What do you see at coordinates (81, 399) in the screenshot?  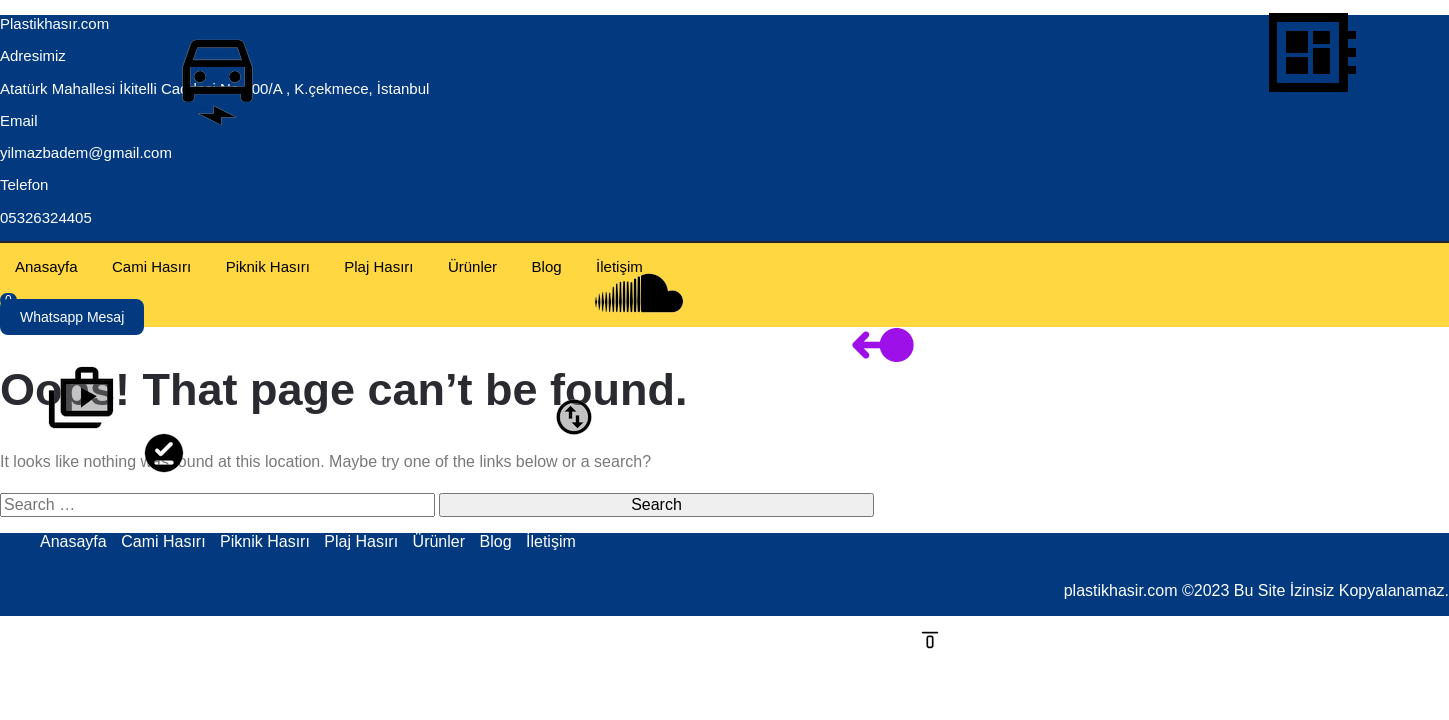 I see `view your google play store purchases` at bounding box center [81, 399].